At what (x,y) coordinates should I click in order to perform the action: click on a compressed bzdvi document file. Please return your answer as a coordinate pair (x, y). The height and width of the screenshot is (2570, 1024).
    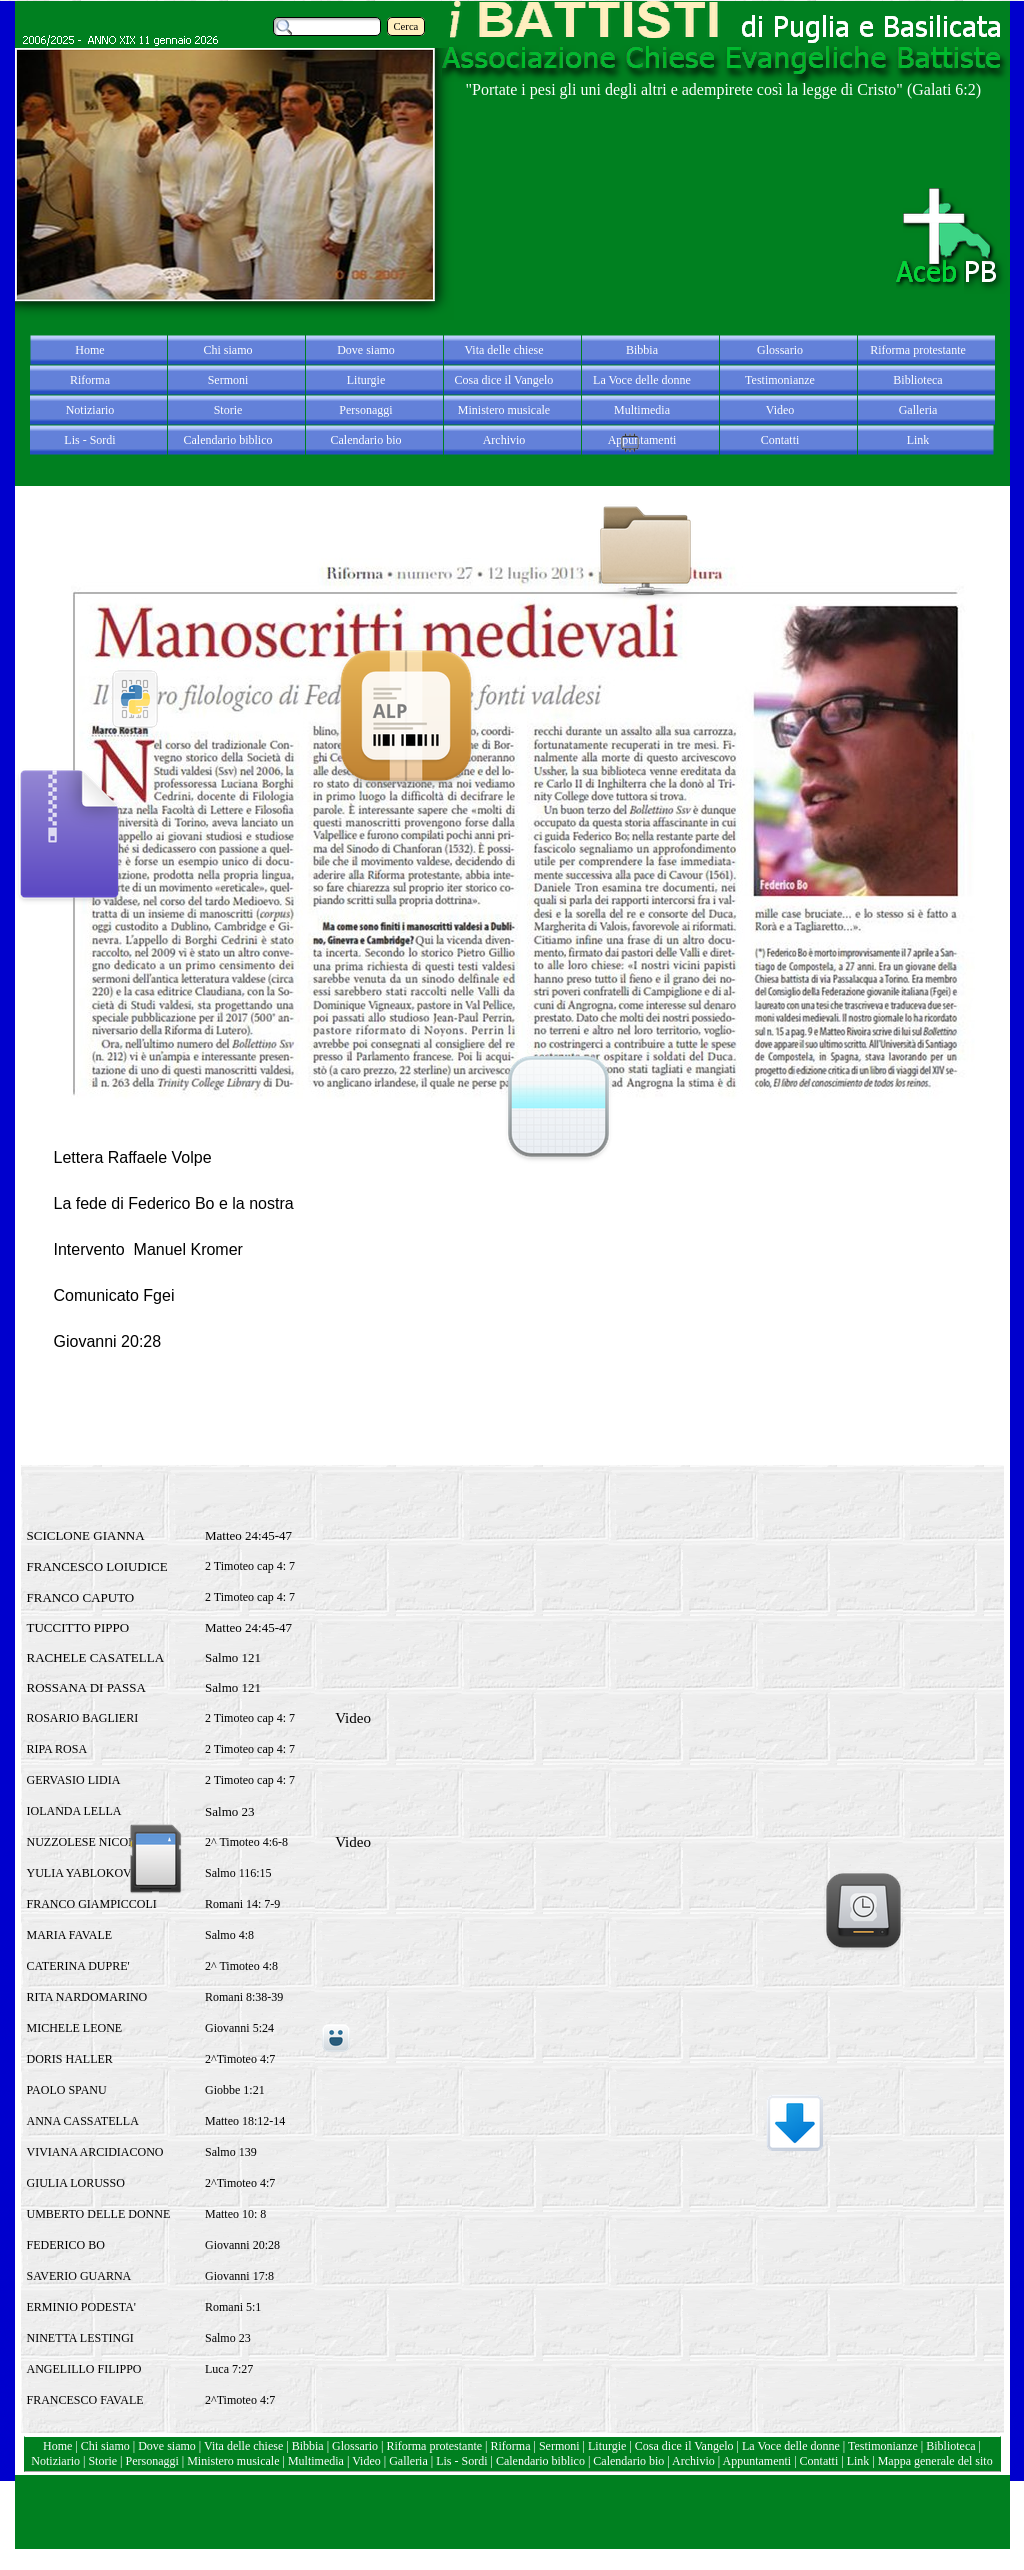
    Looking at the image, I should click on (69, 836).